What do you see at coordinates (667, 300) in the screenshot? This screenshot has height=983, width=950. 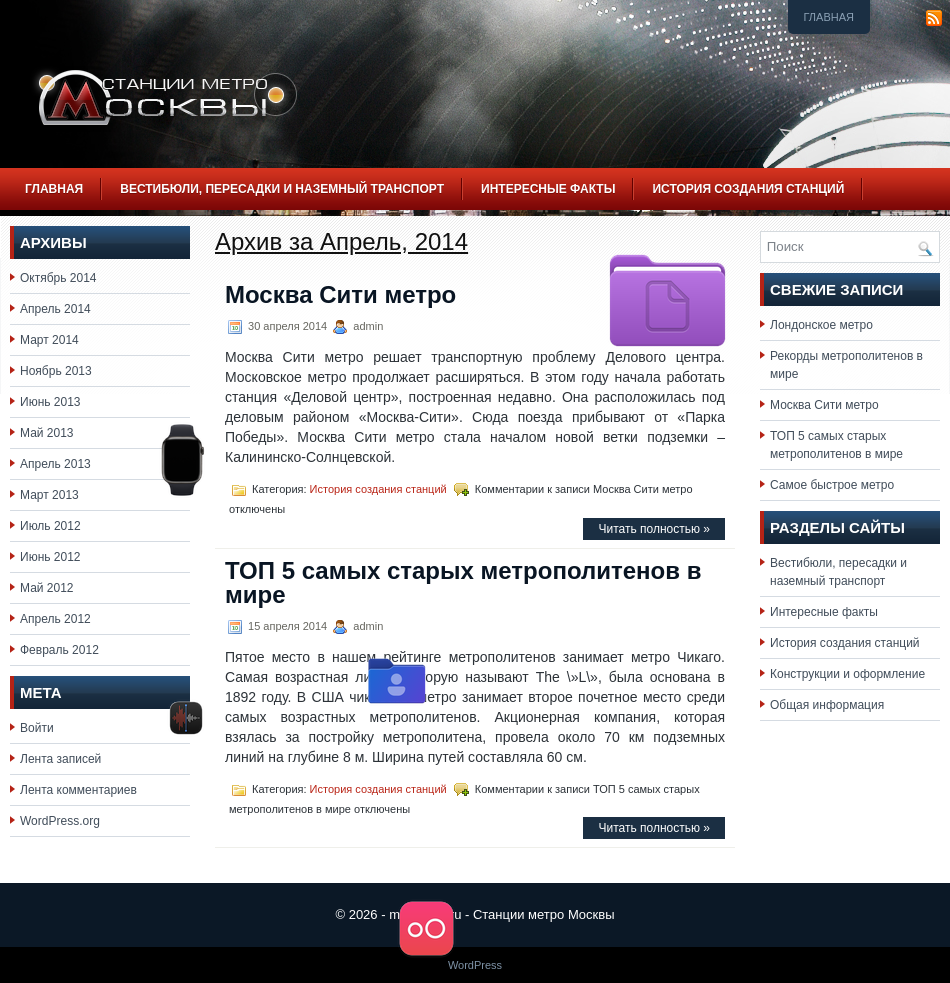 I see `open your documents folder` at bounding box center [667, 300].